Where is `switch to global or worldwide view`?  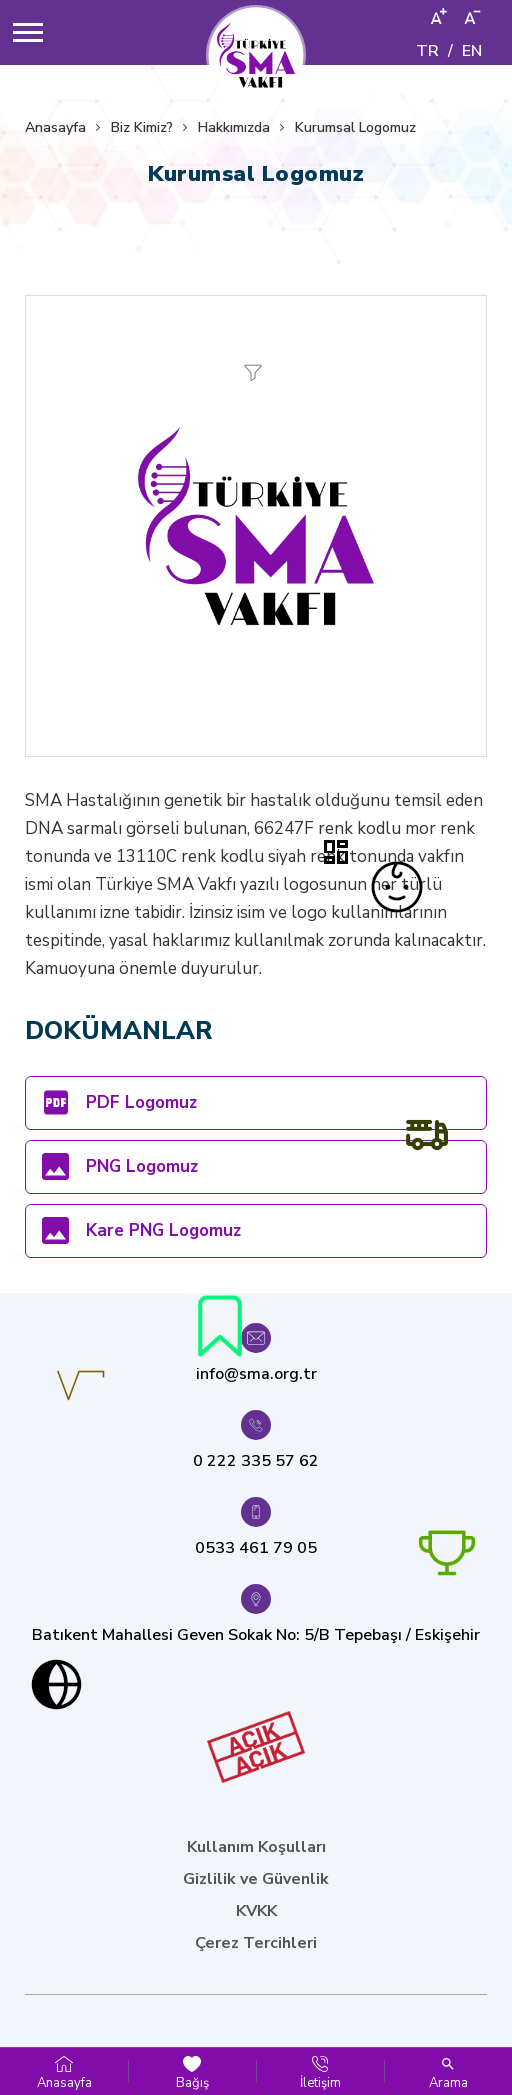 switch to global or worldwide view is located at coordinates (56, 1684).